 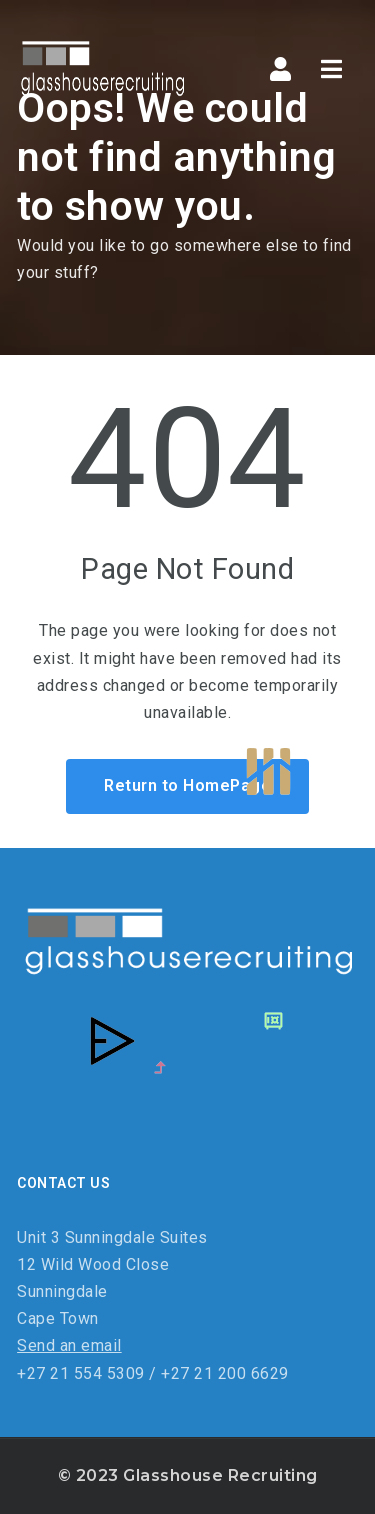 What do you see at coordinates (268, 771) in the screenshot?
I see `libraries.io logo` at bounding box center [268, 771].